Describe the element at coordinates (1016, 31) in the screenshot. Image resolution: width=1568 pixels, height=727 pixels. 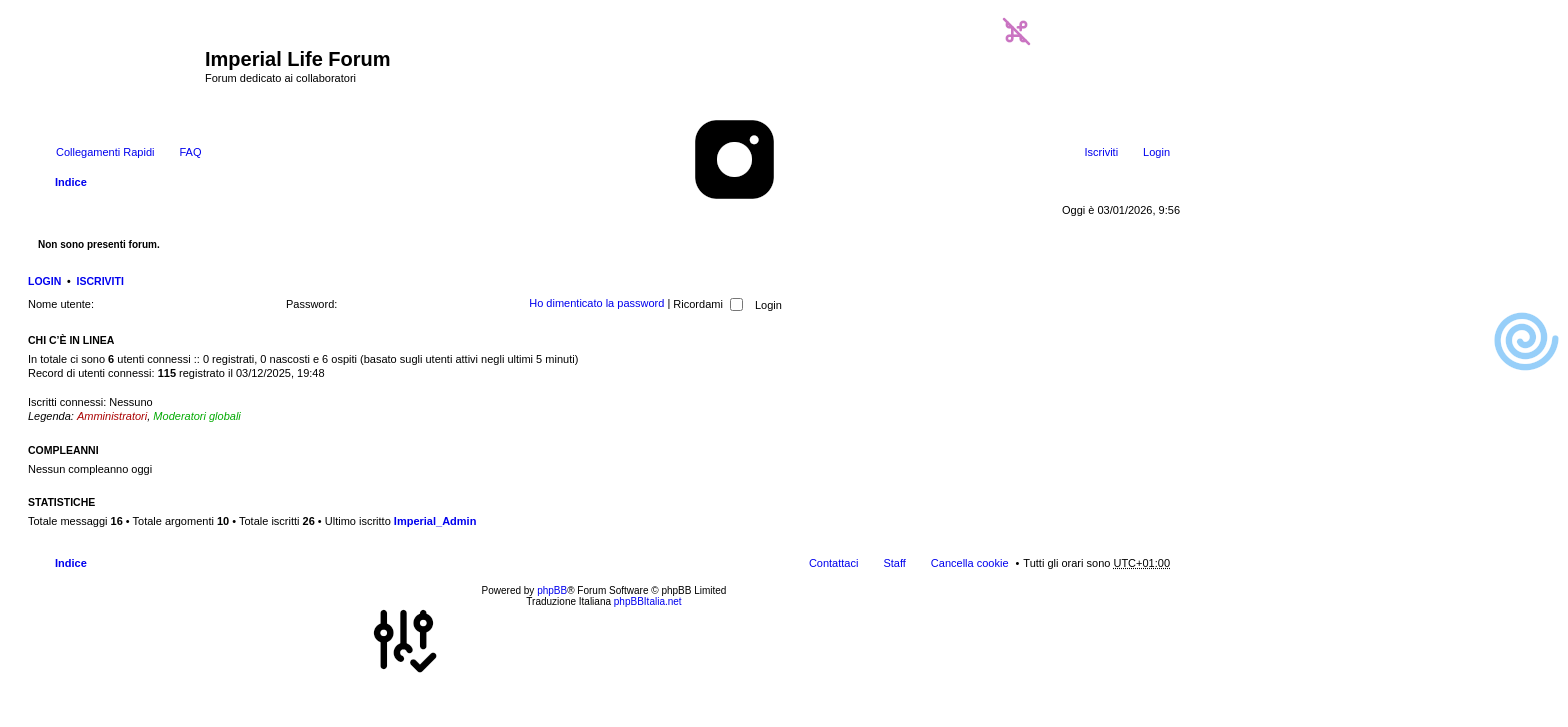
I see `command key shortcut disabled` at that location.